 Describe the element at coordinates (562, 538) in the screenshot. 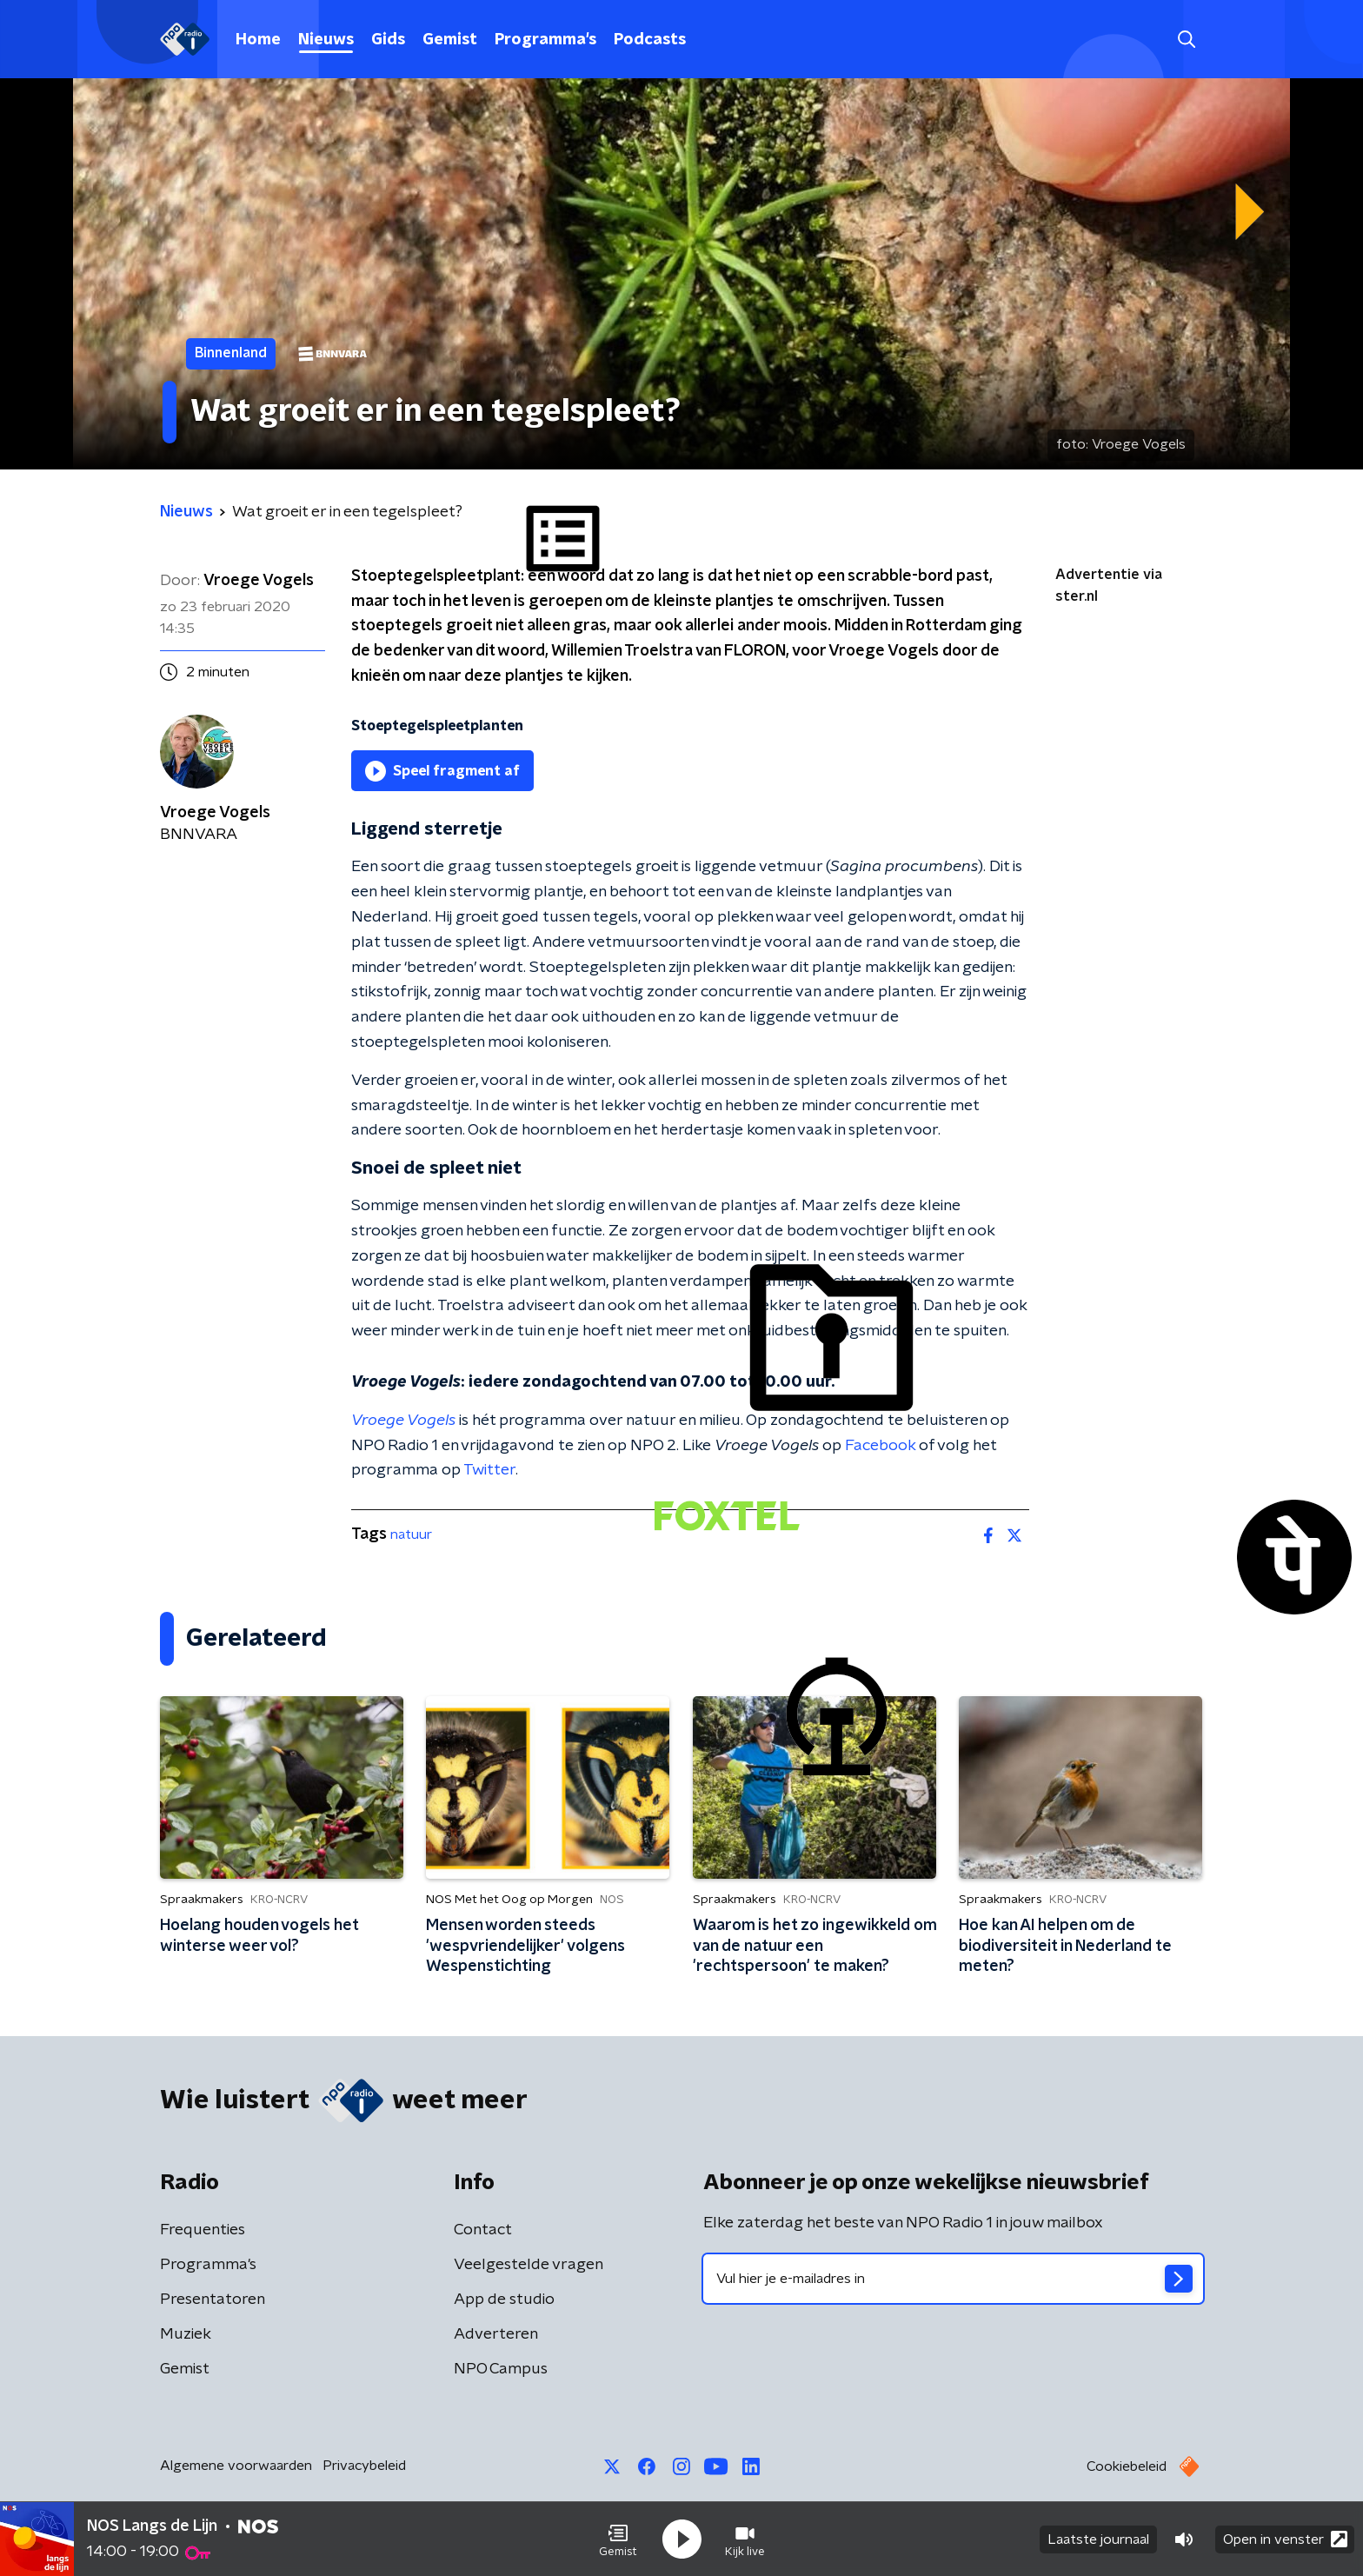

I see `switch to list view` at that location.